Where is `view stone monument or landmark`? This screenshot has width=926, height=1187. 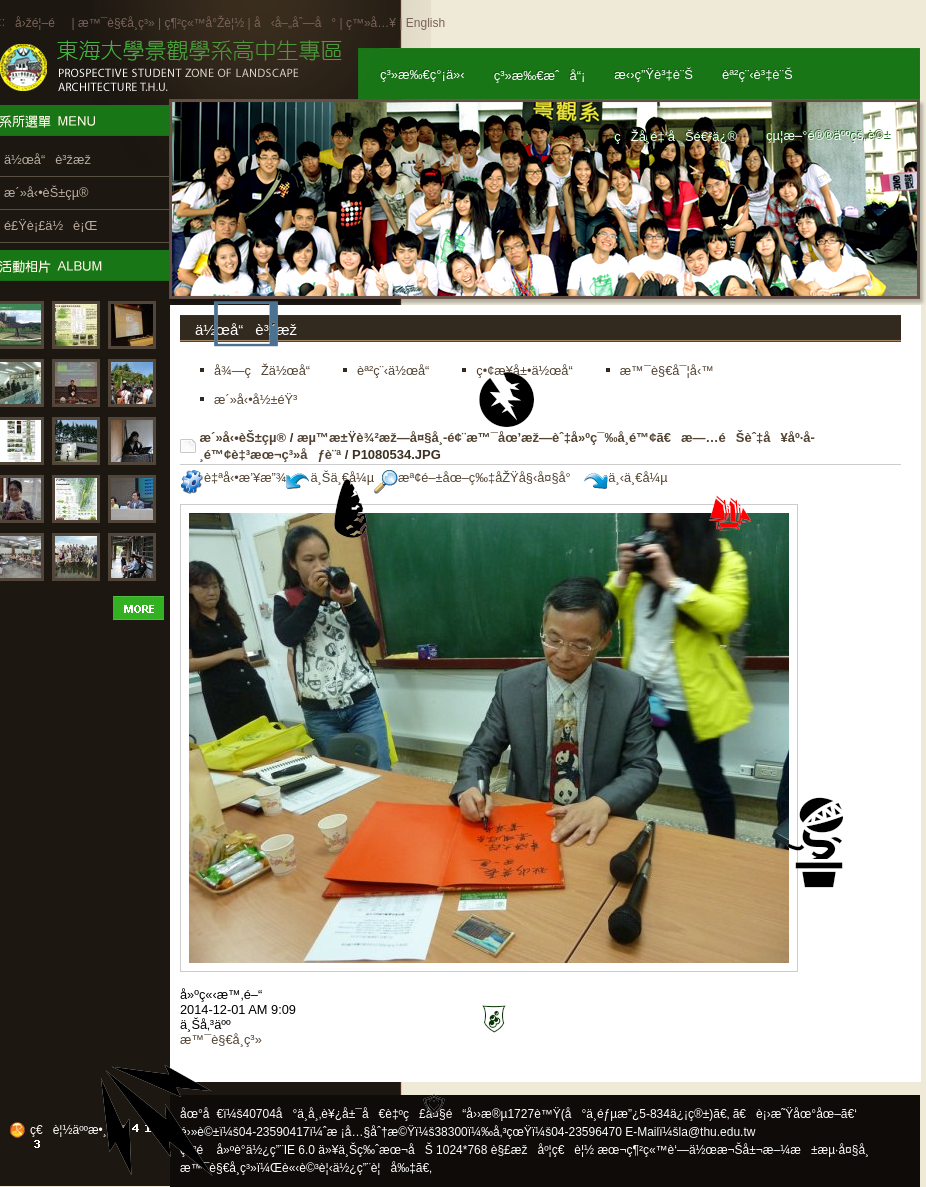 view stone monument or landmark is located at coordinates (350, 508).